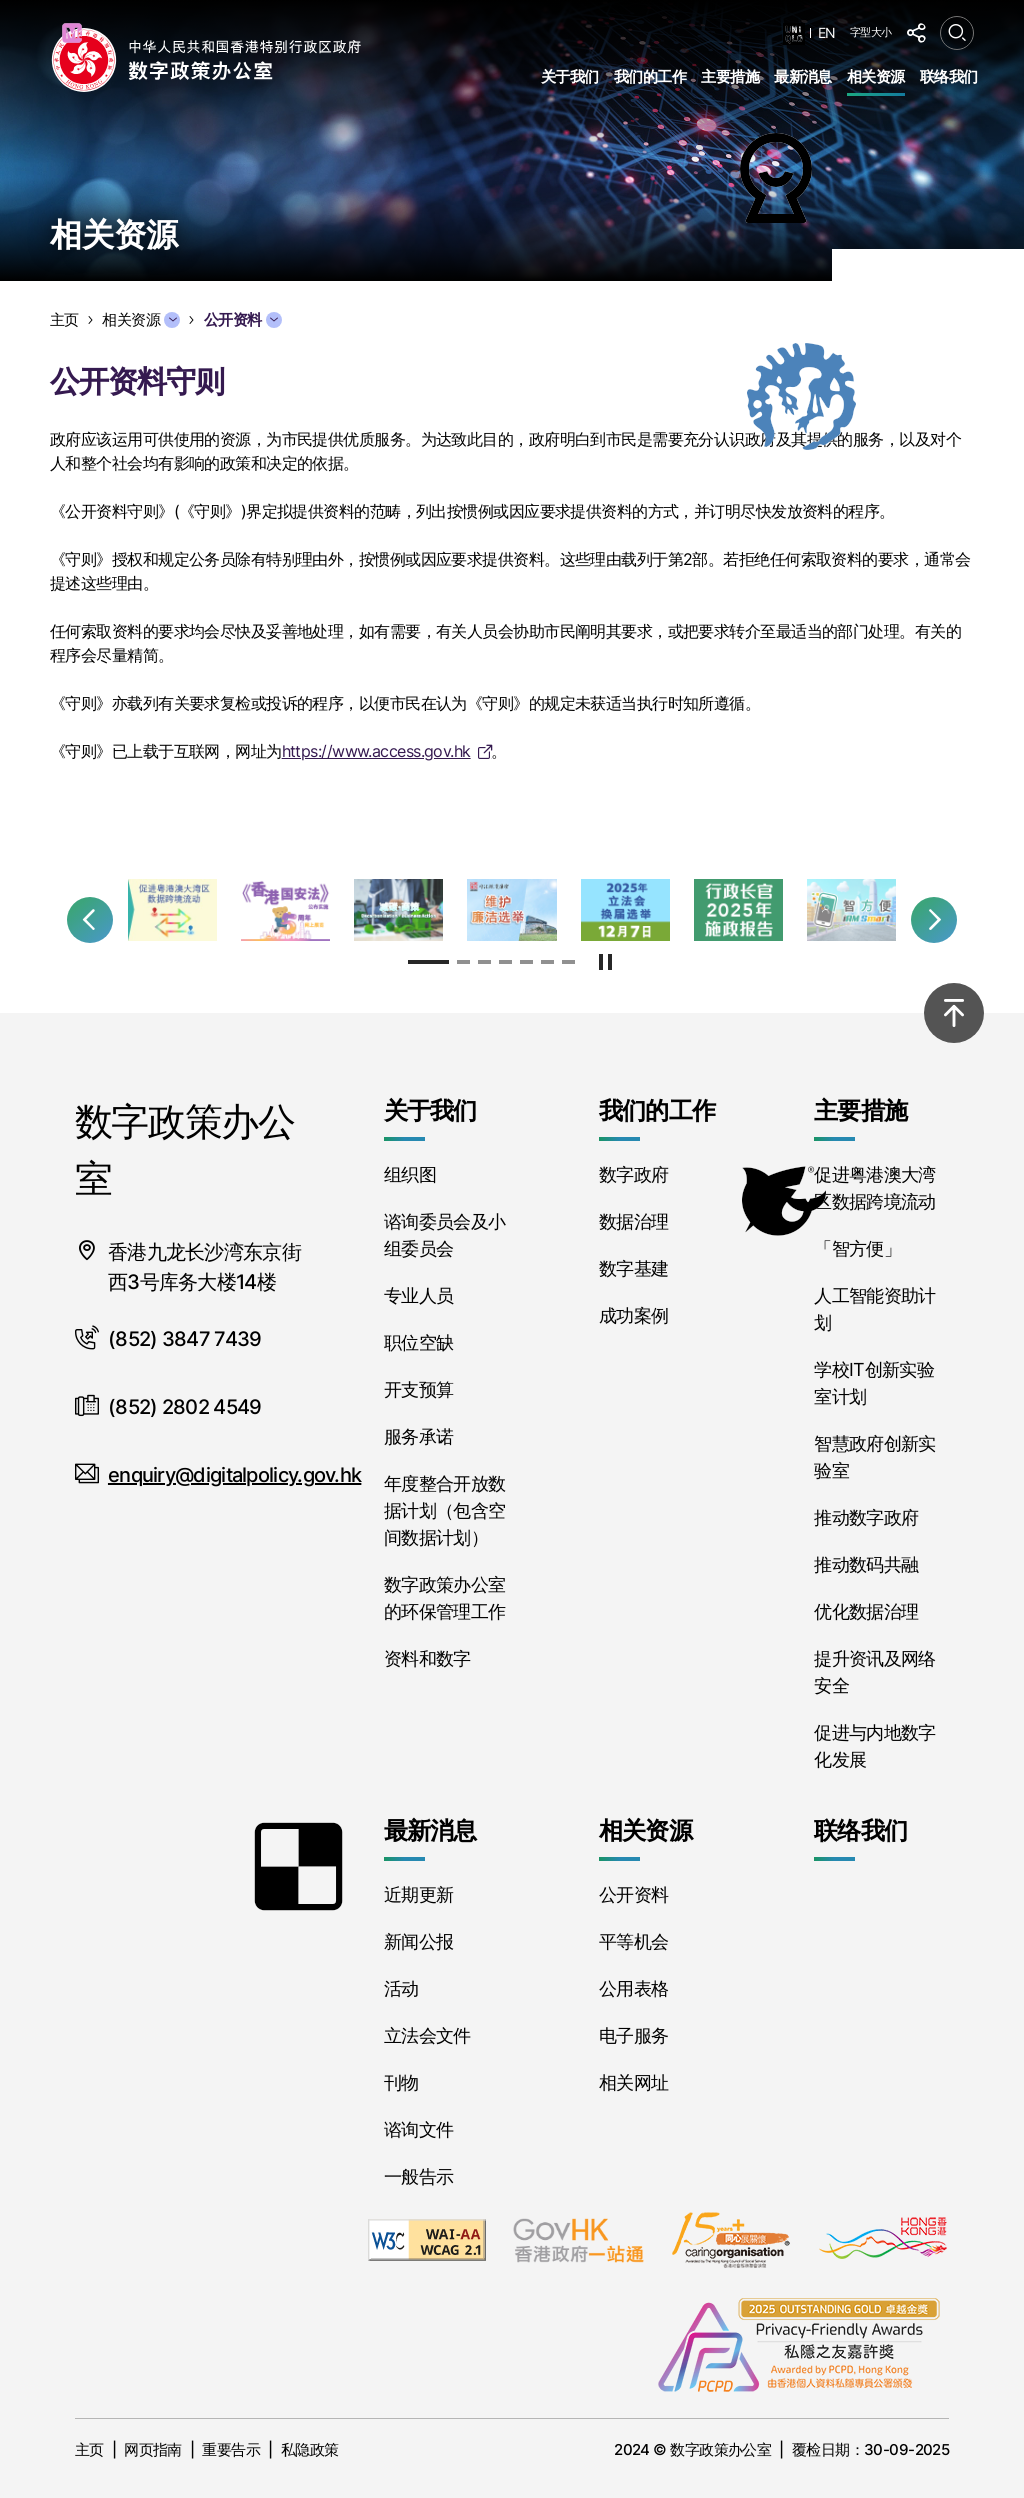  Describe the element at coordinates (776, 178) in the screenshot. I see `view user profile` at that location.